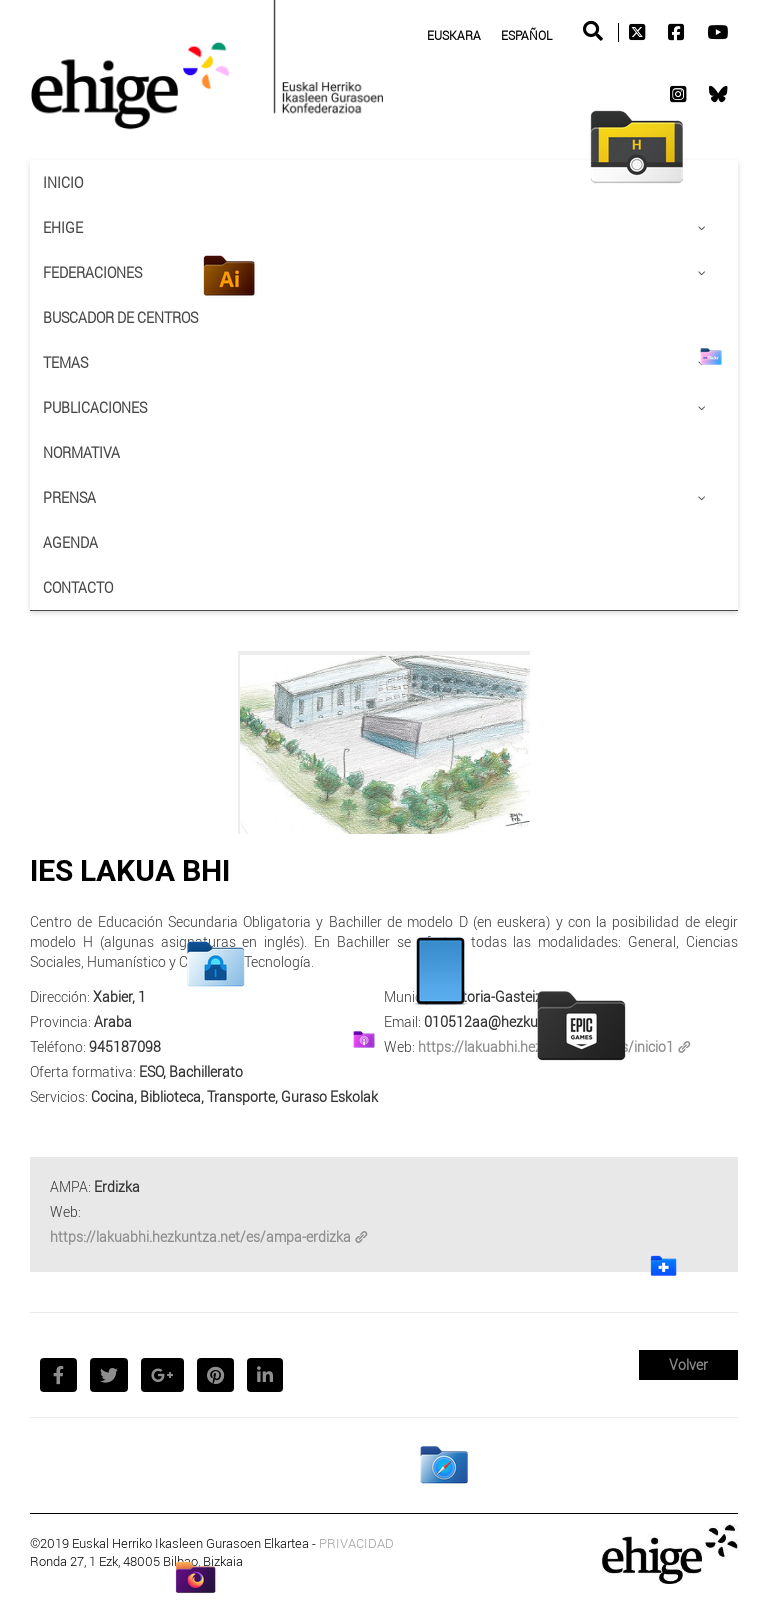 The image size is (768, 1619). What do you see at coordinates (711, 357) in the screenshot?
I see `open folder containing flickr downloads or exports` at bounding box center [711, 357].